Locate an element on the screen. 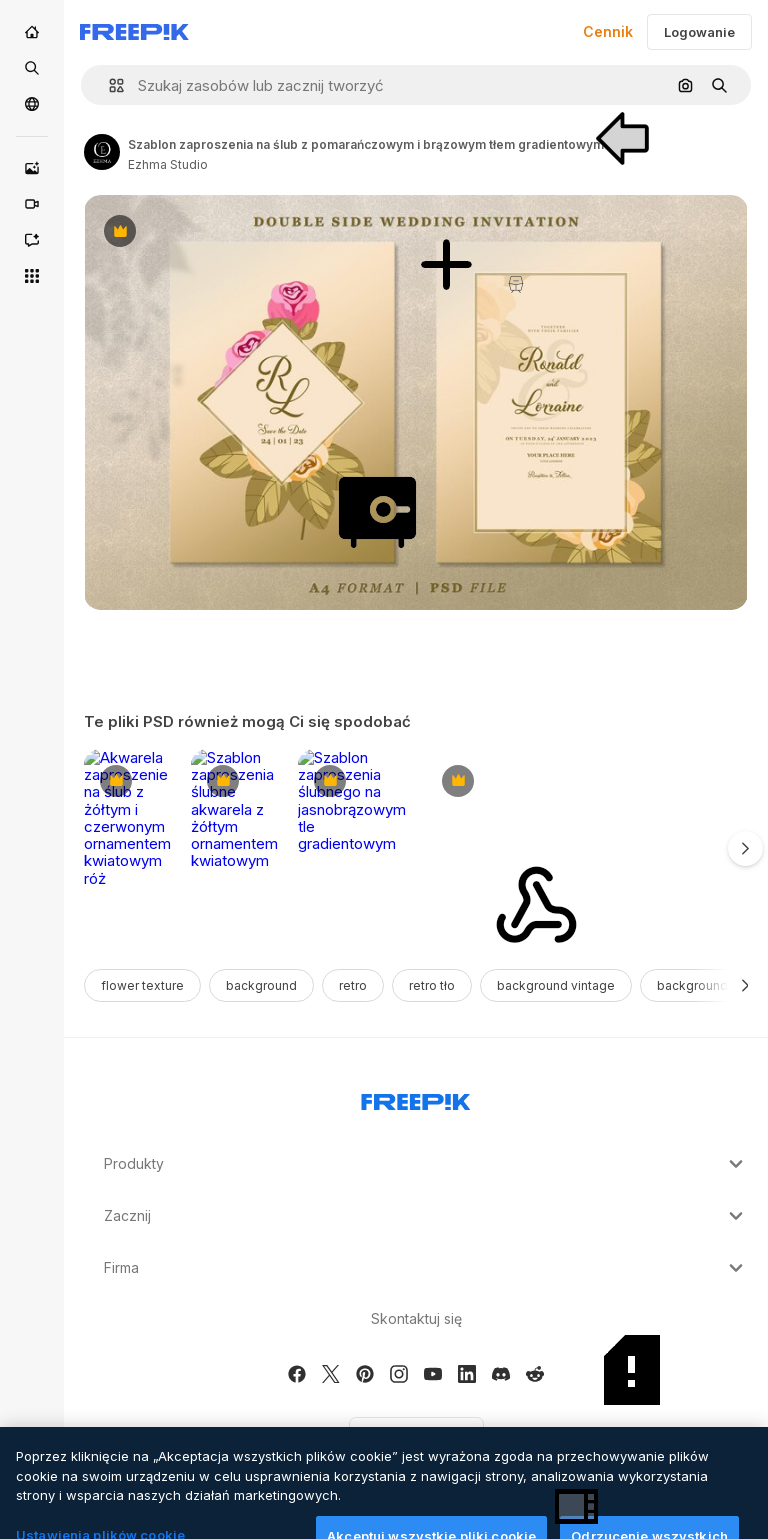  access secure storage or vault is located at coordinates (377, 509).